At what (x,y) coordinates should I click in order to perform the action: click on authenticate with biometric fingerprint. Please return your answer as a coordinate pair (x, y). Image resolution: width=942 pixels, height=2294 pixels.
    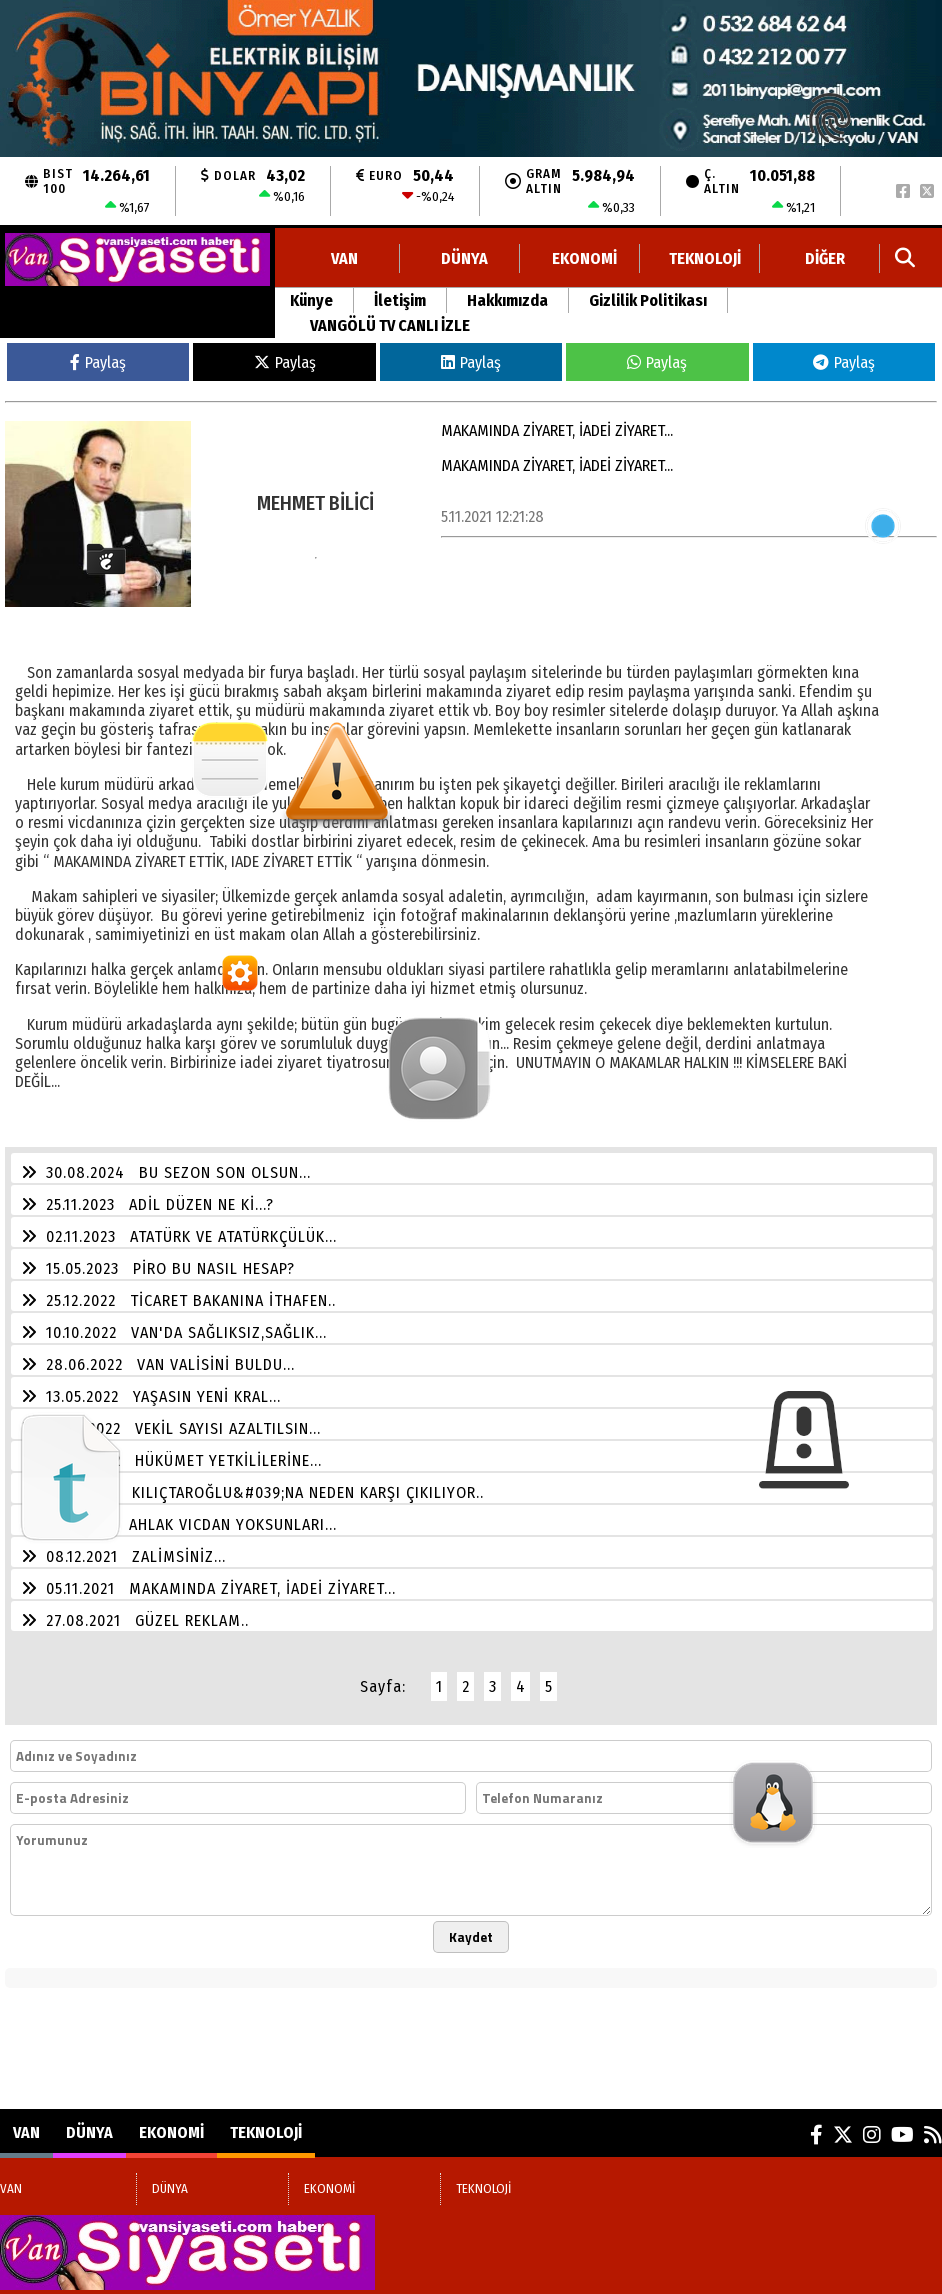
    Looking at the image, I should click on (831, 118).